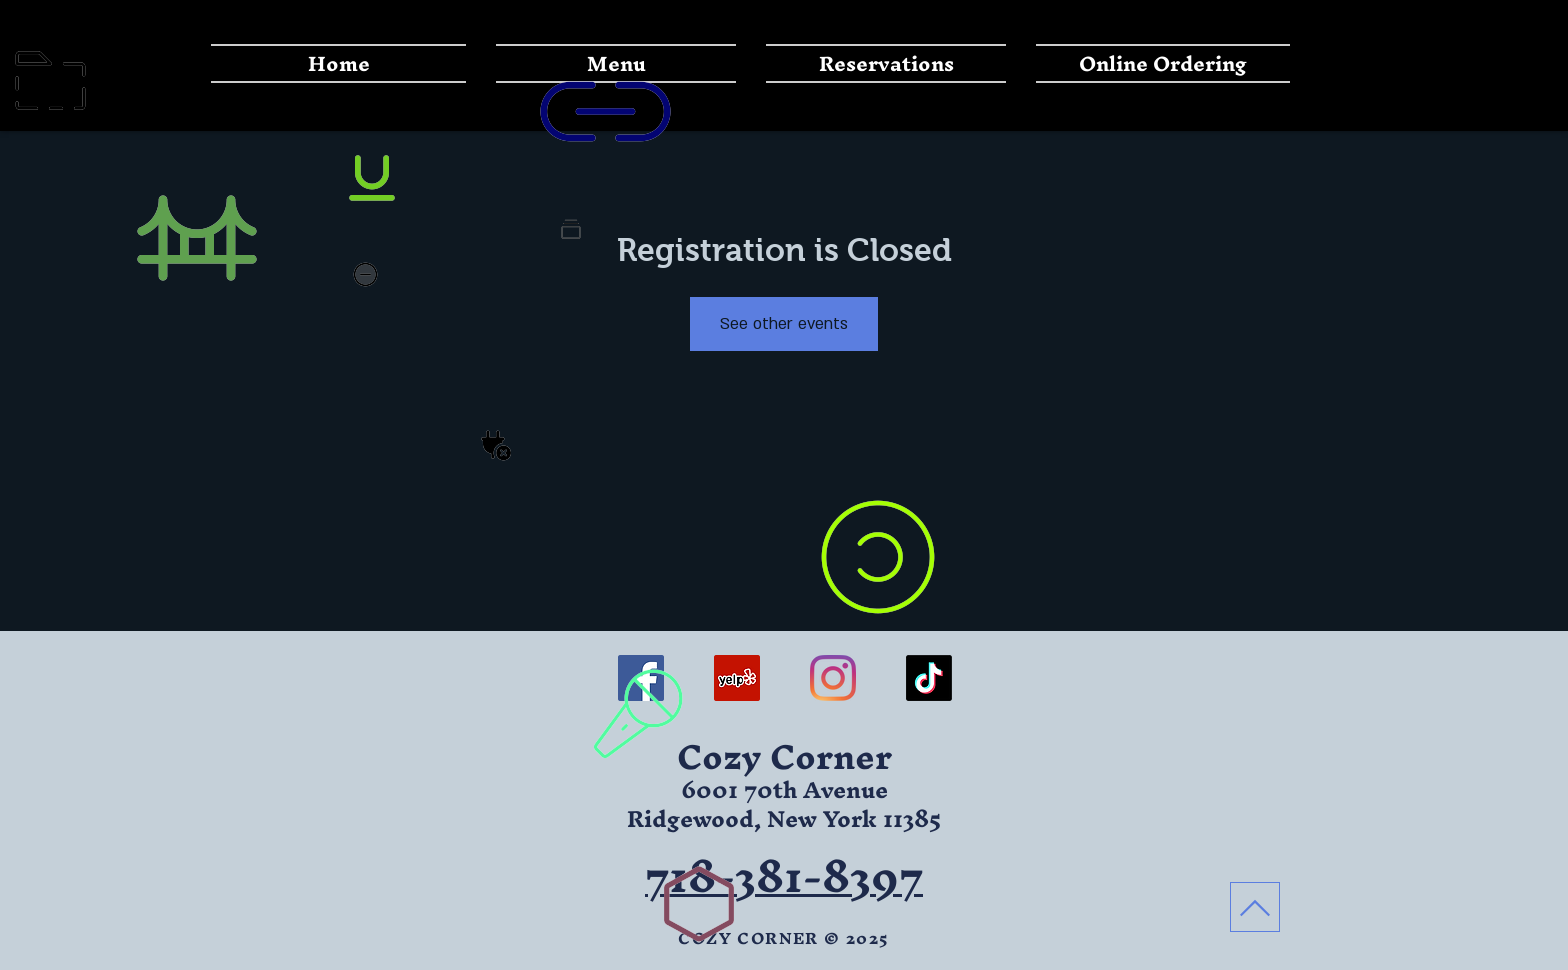  I want to click on connection failed or unavailable, so click(494, 445).